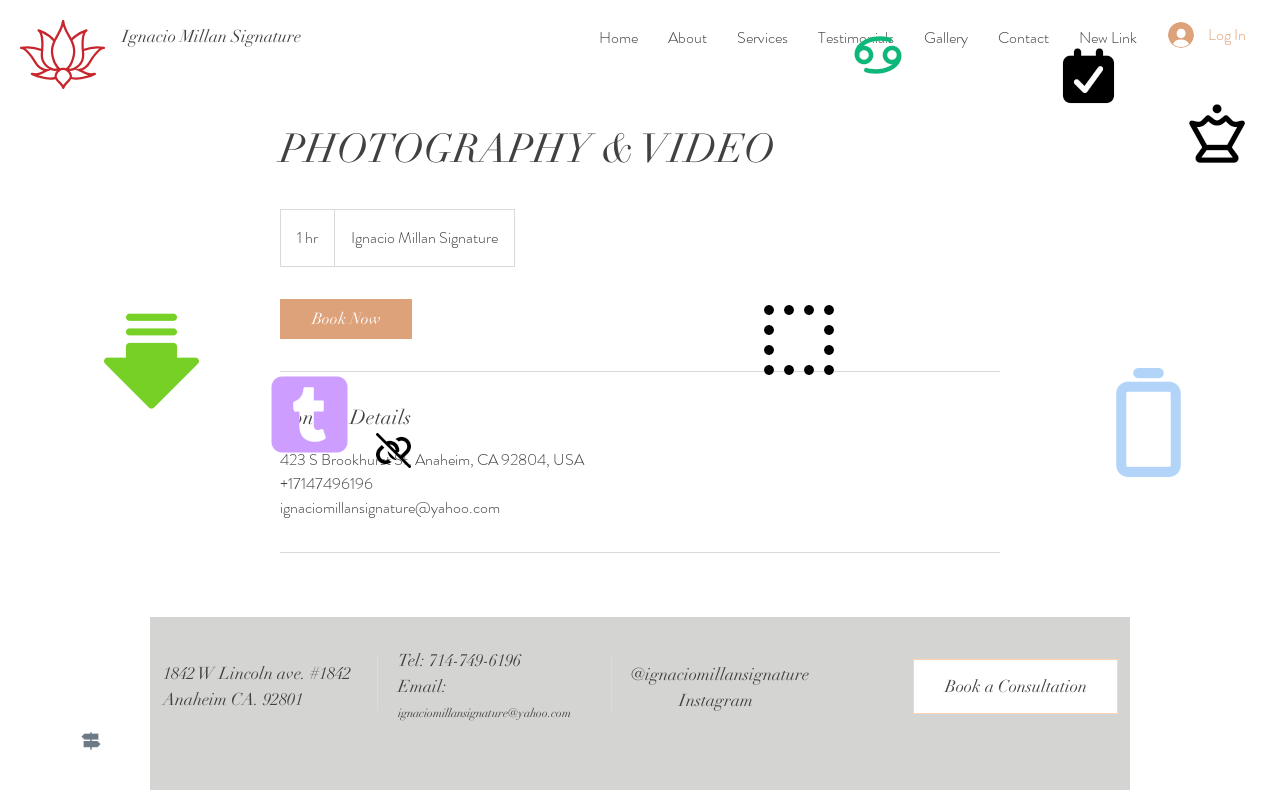 Image resolution: width=1280 pixels, height=790 pixels. What do you see at coordinates (1088, 77) in the screenshot?
I see `confirm or schedule an appointment` at bounding box center [1088, 77].